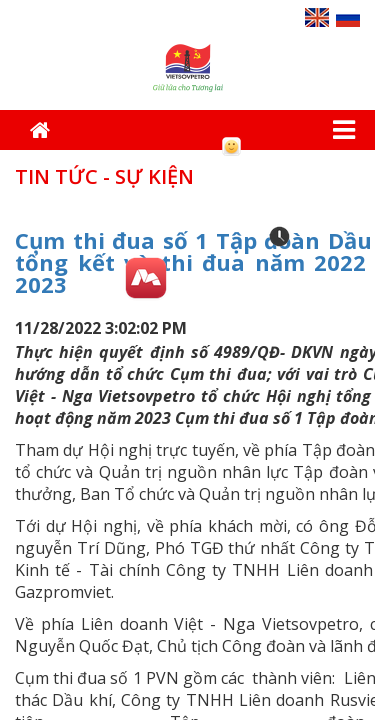 The height and width of the screenshot is (720, 375). What do you see at coordinates (279, 236) in the screenshot?
I see `indicates urgent or time-sensitive status` at bounding box center [279, 236].